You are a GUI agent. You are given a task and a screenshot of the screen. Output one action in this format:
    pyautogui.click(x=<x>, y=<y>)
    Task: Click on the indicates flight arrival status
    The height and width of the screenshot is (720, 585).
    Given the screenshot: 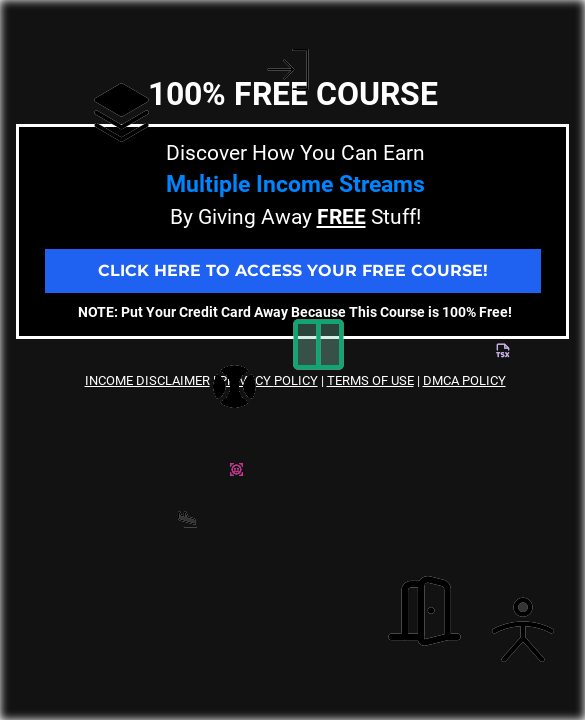 What is the action you would take?
    pyautogui.click(x=186, y=519)
    